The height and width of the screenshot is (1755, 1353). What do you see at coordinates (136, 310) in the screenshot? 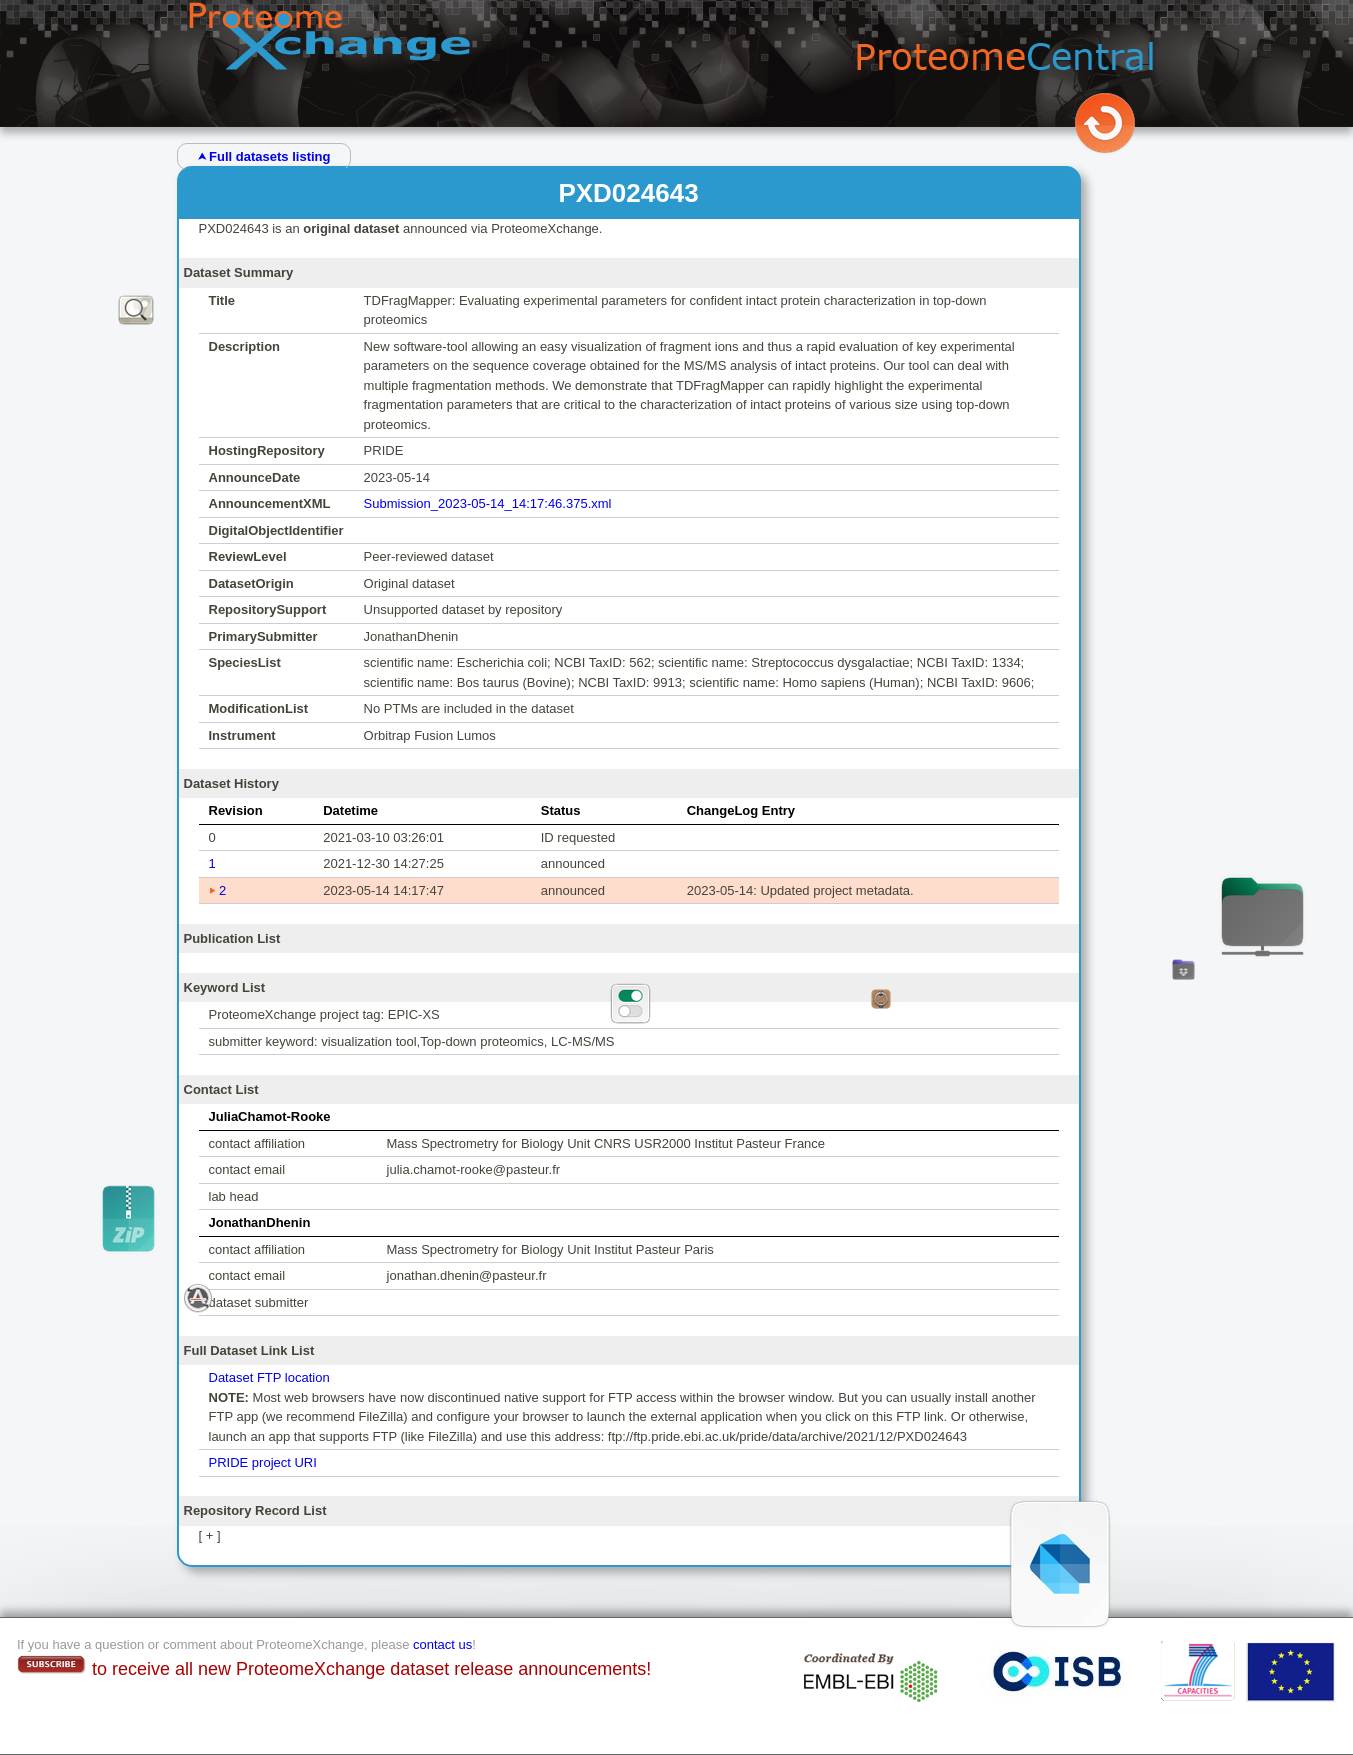
I see `open the photo viewer application` at bounding box center [136, 310].